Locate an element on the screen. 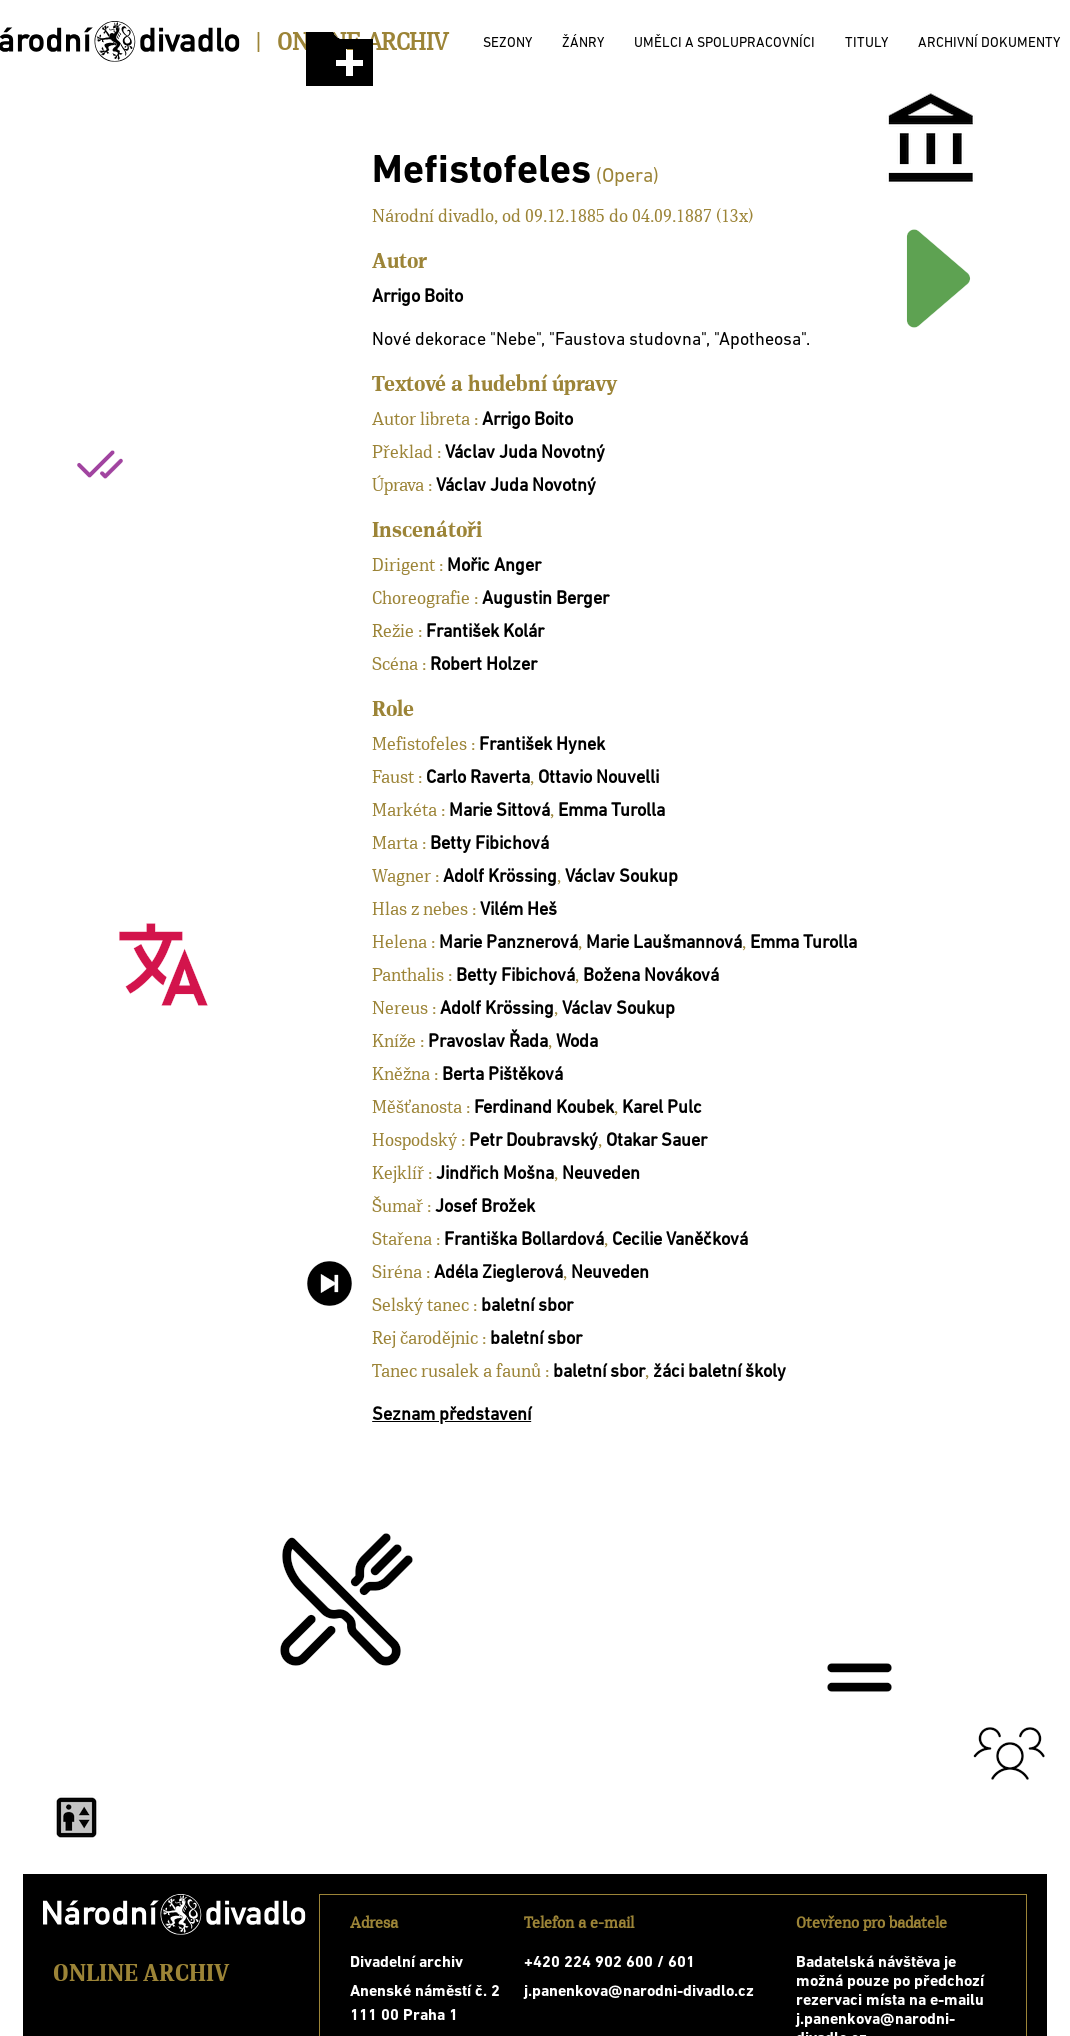 Image resolution: width=1070 pixels, height=2036 pixels. access banking or financial services is located at coordinates (933, 142).